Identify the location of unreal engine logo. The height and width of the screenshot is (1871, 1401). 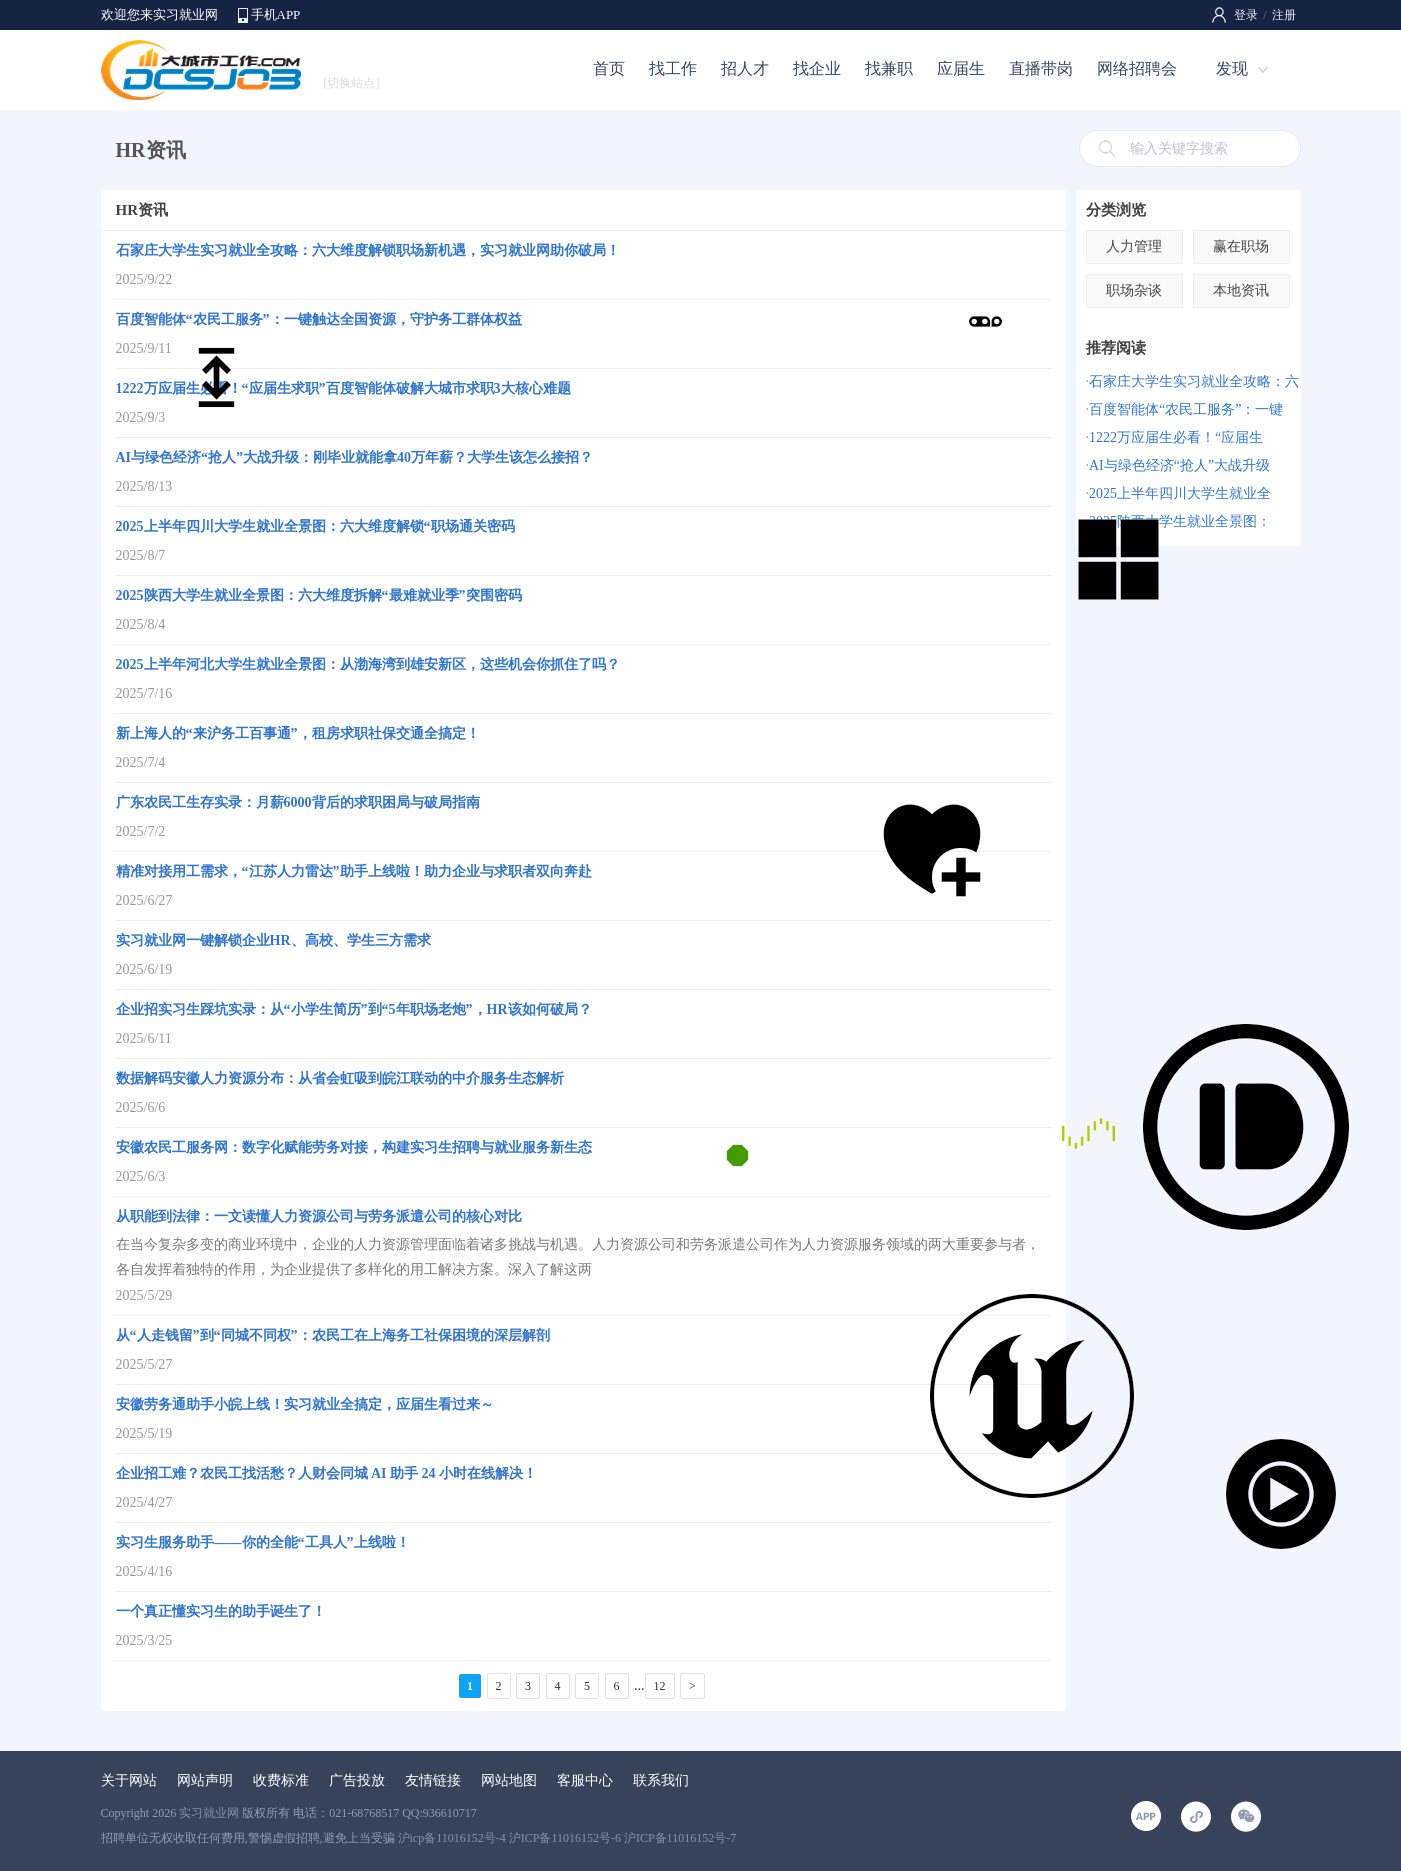
(1032, 1396).